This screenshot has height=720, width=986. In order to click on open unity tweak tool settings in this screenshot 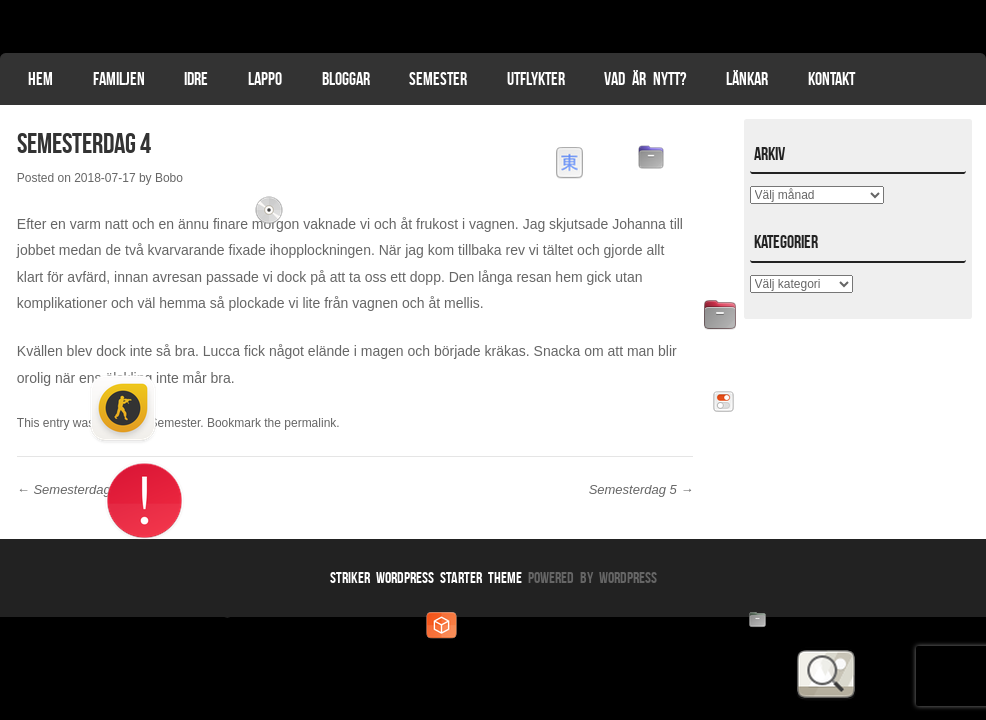, I will do `click(723, 401)`.